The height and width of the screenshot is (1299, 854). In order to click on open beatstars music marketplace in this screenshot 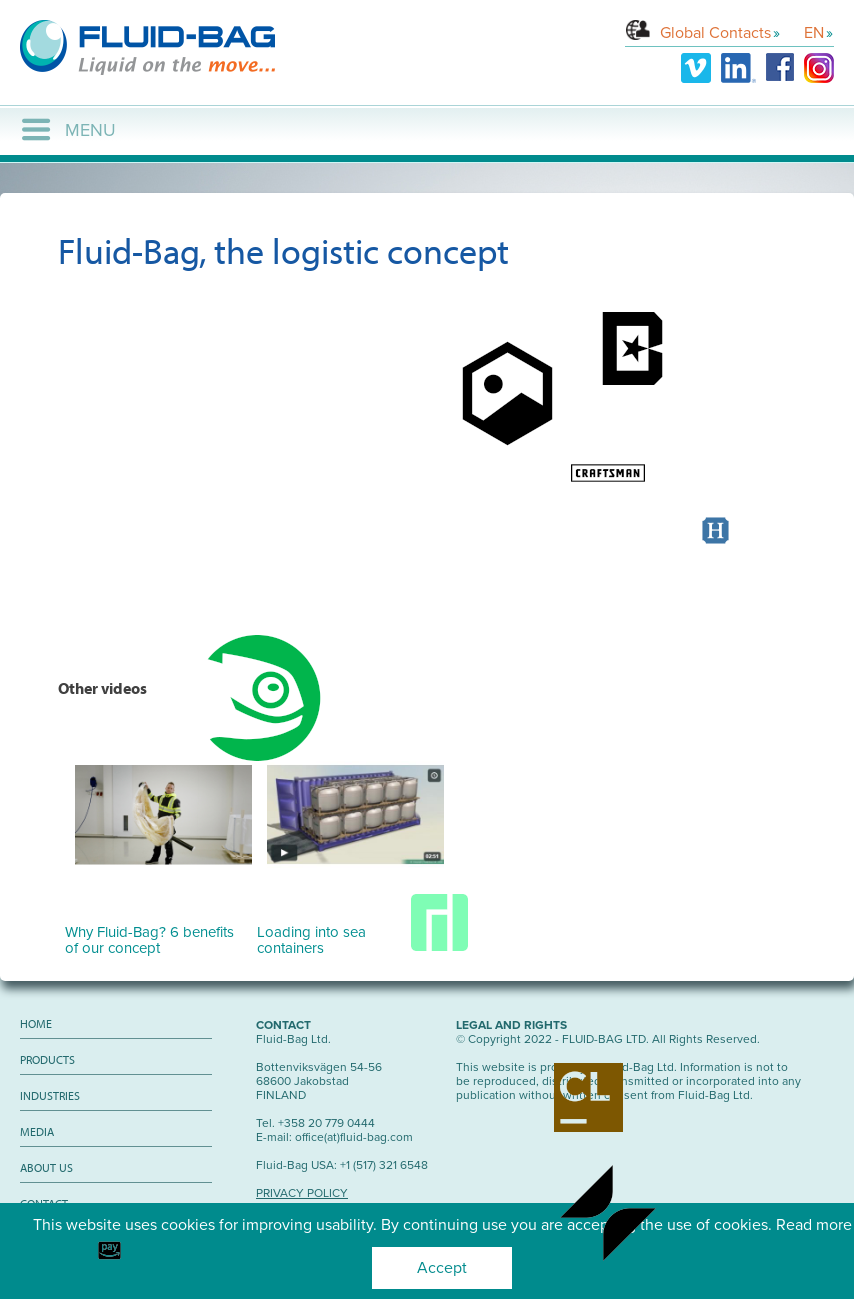, I will do `click(632, 348)`.